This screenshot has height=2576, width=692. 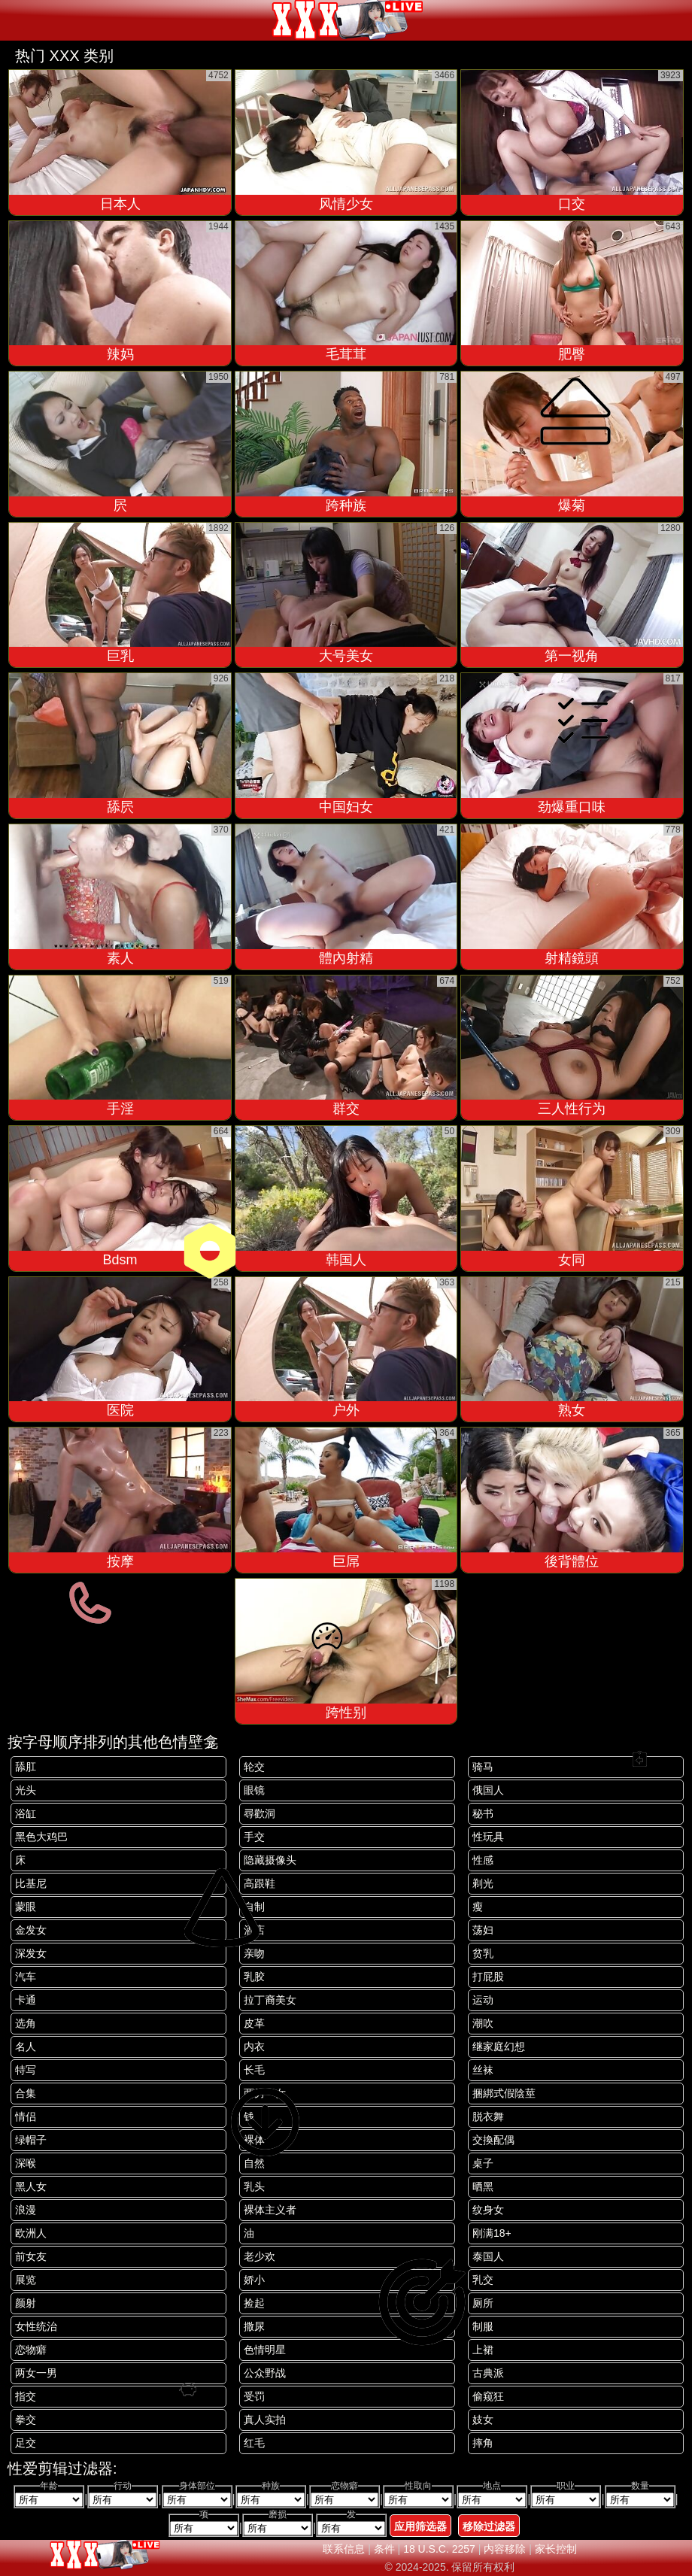 What do you see at coordinates (639, 1759) in the screenshot?
I see `return or send back an assignment` at bounding box center [639, 1759].